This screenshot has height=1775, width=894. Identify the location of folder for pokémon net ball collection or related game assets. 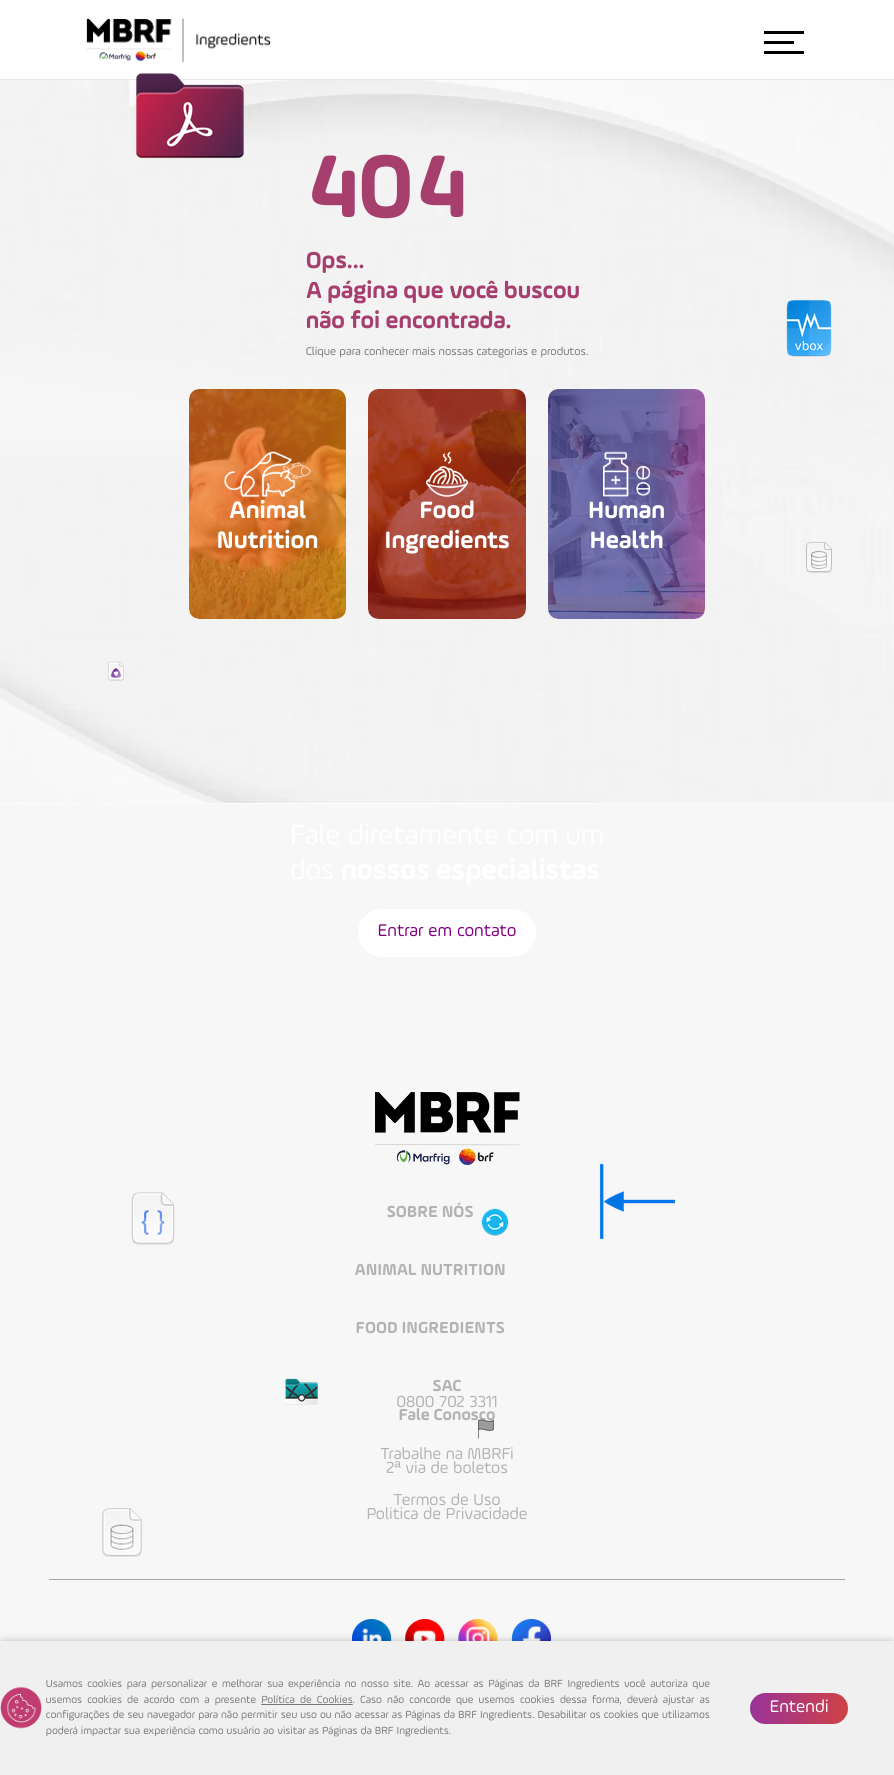
(301, 1392).